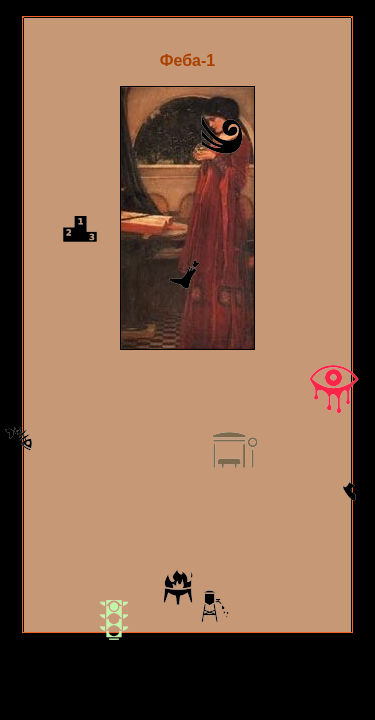 The height and width of the screenshot is (720, 375). I want to click on view water storage levels, so click(216, 606).